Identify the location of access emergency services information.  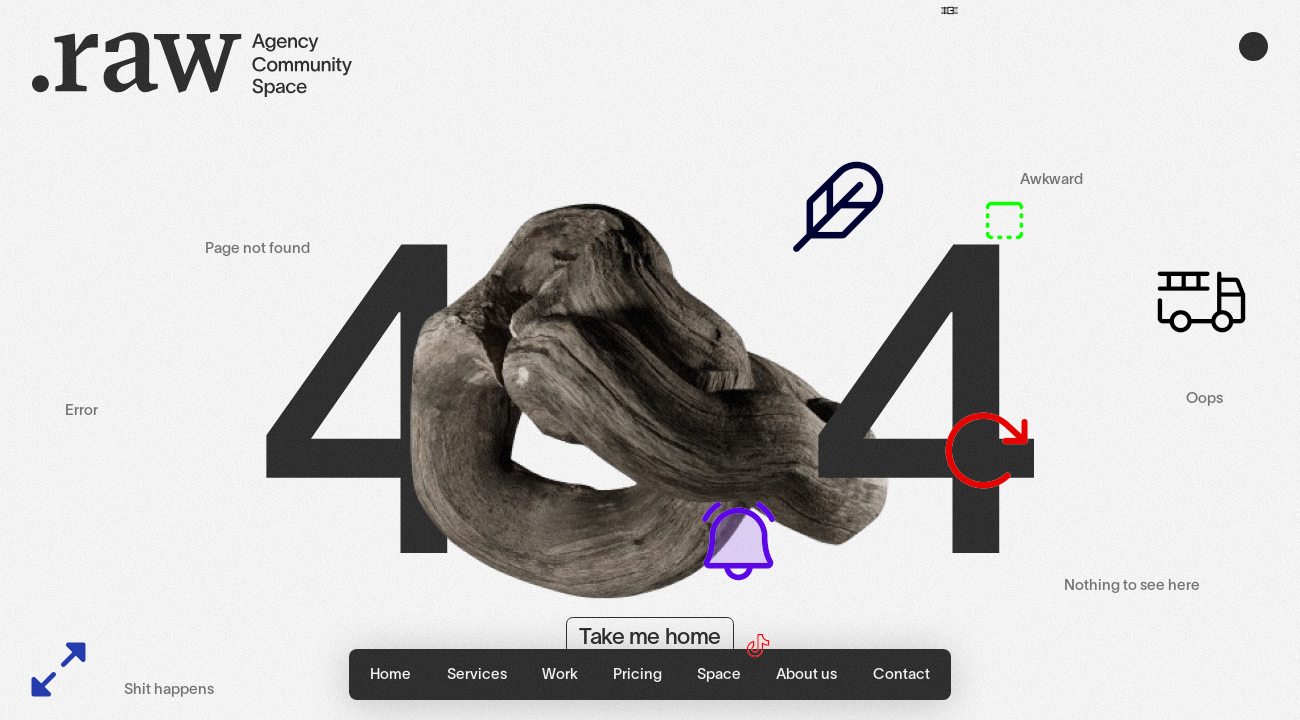
(1198, 297).